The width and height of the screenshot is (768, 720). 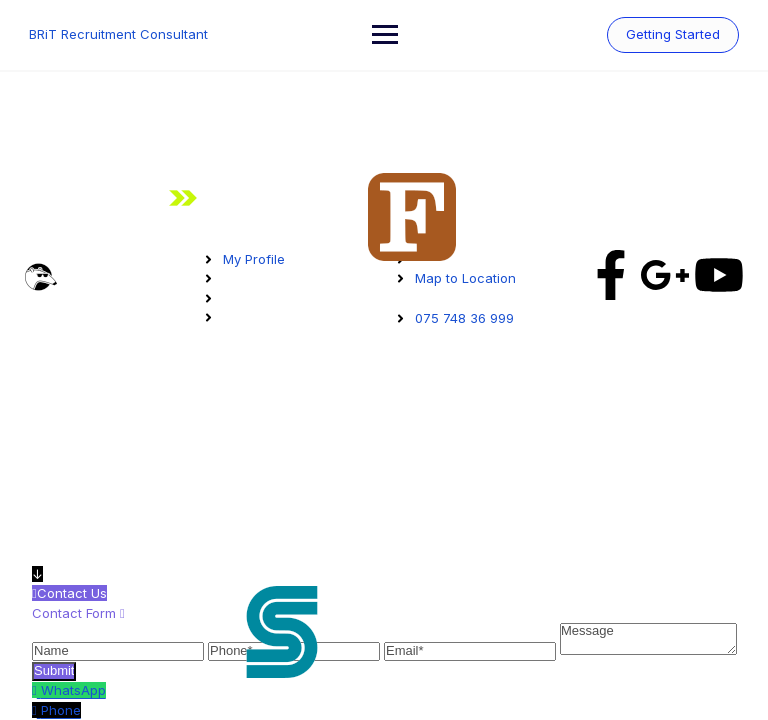 What do you see at coordinates (282, 632) in the screenshot?
I see `sega brand logo` at bounding box center [282, 632].